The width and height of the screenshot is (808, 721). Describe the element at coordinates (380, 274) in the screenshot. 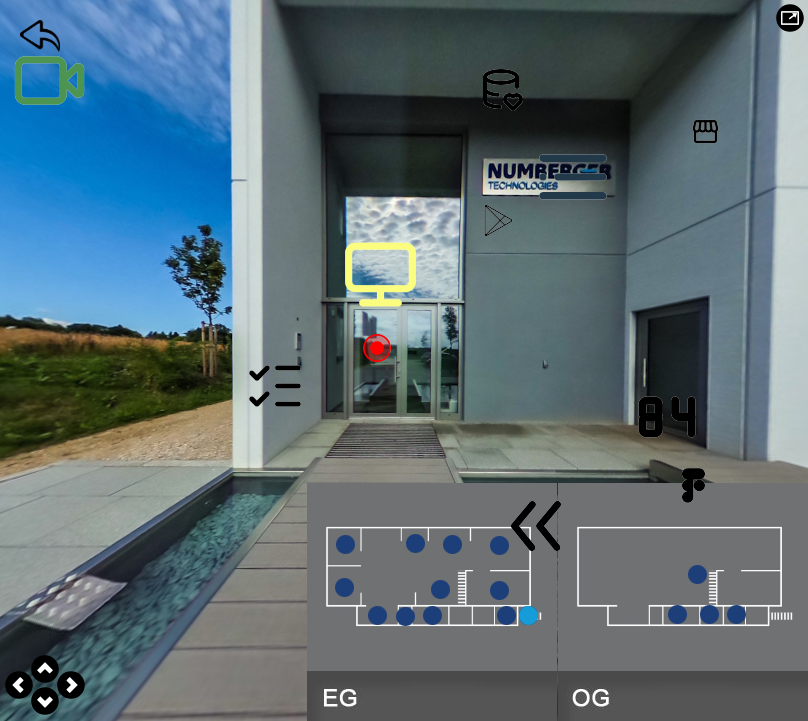

I see `access display settings` at that location.